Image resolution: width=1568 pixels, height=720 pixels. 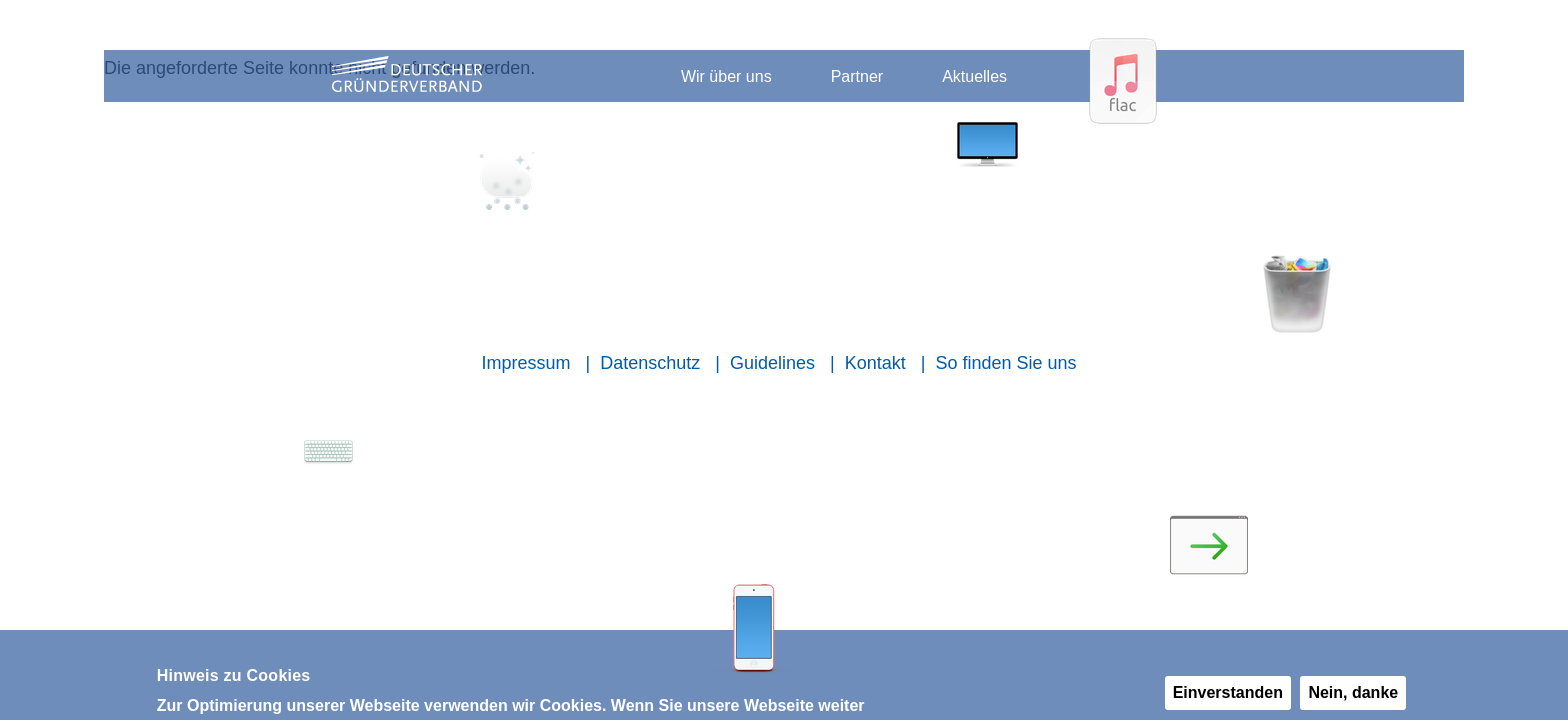 What do you see at coordinates (328, 451) in the screenshot?
I see `bluetooth keyboard connected successfully` at bounding box center [328, 451].